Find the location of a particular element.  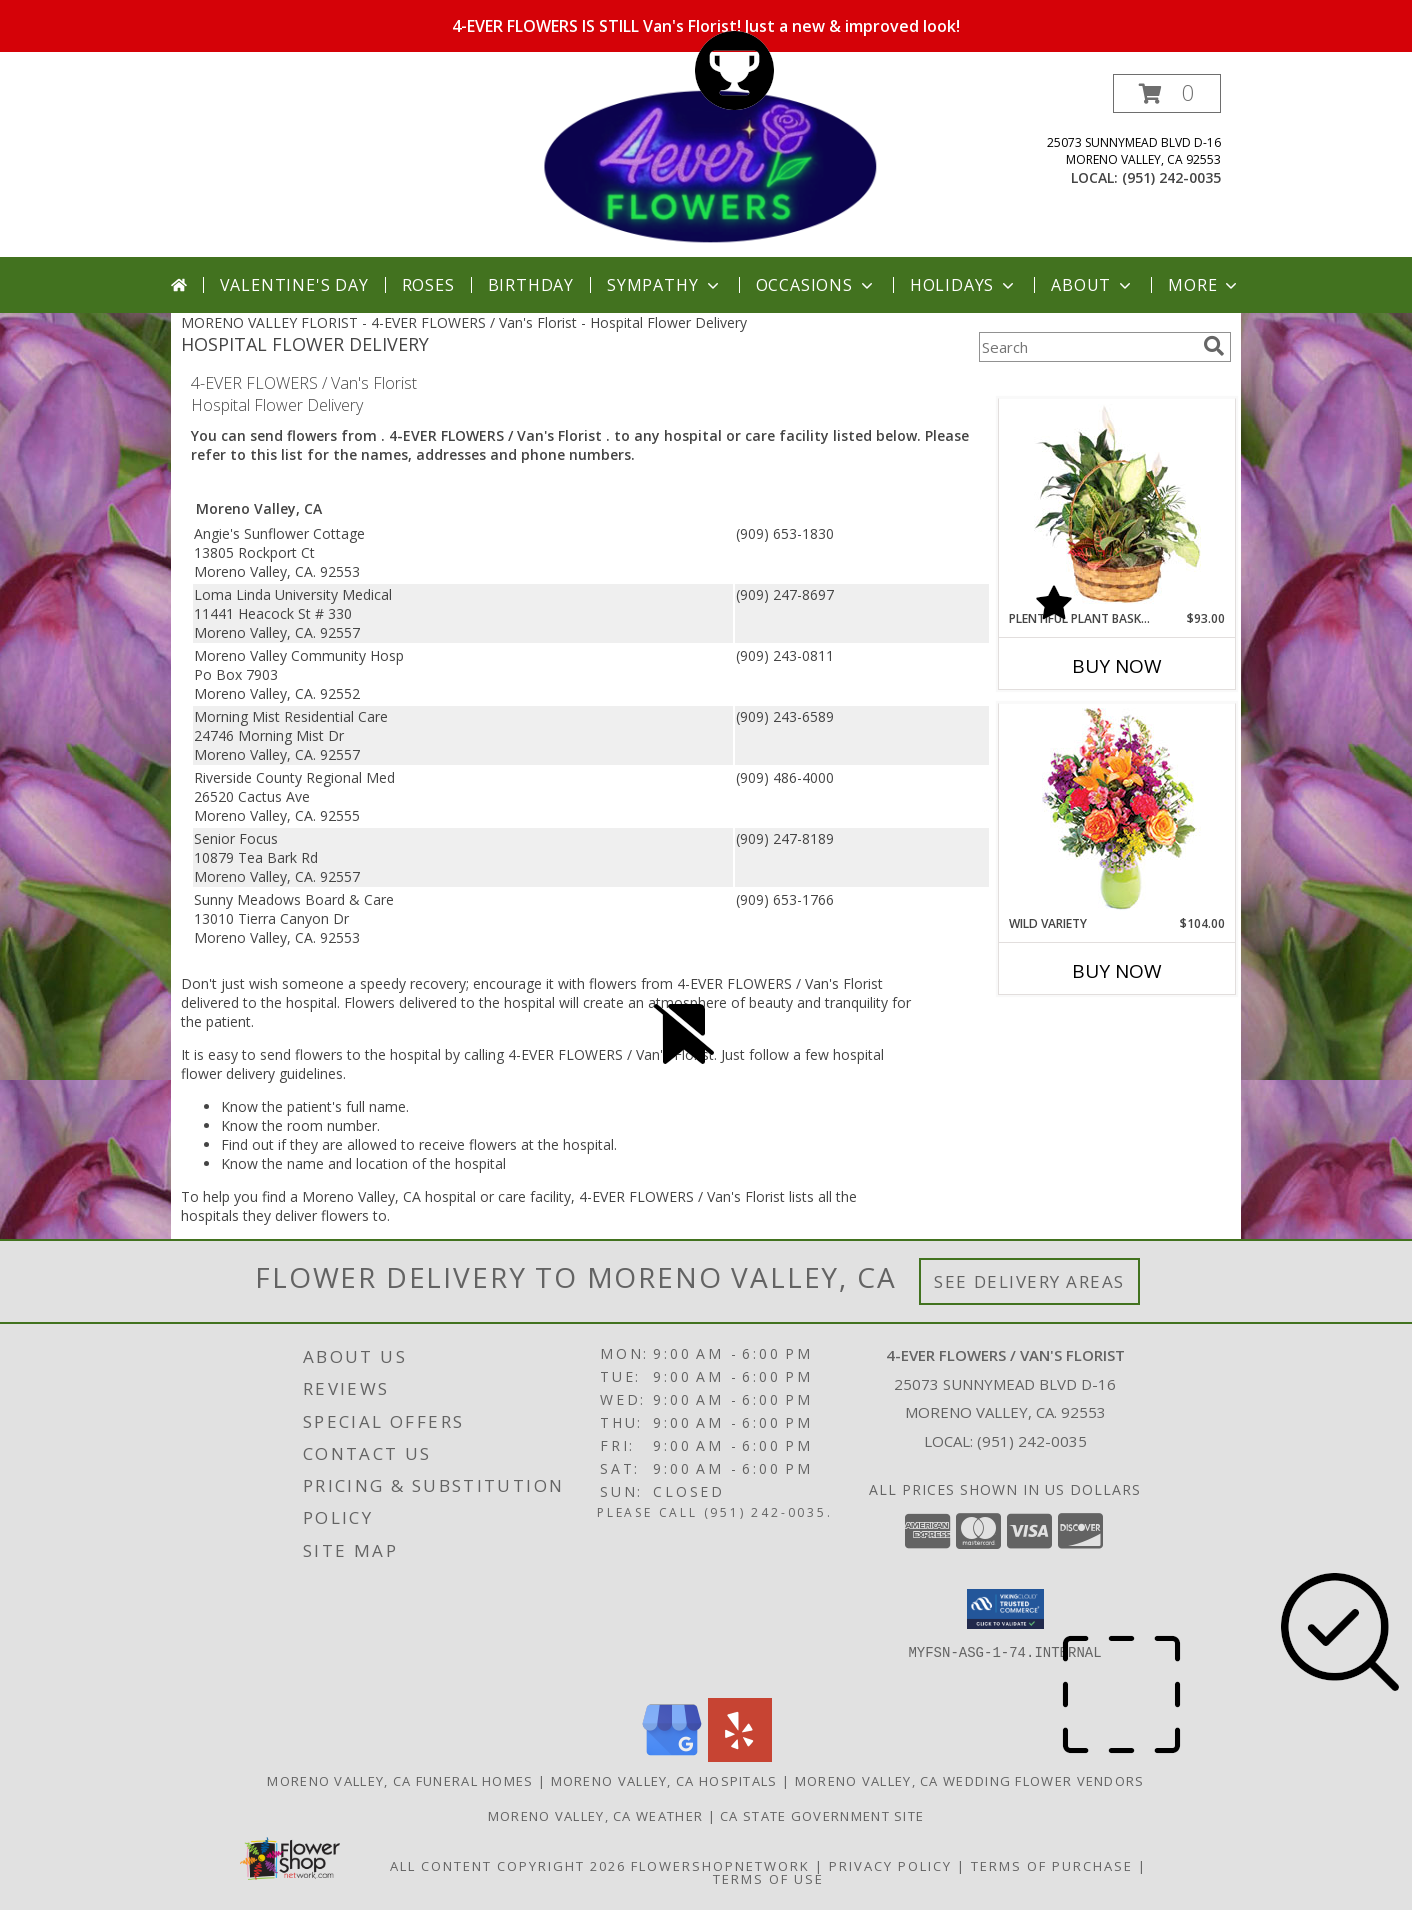

indicates a favorited or starred item is located at coordinates (1054, 604).